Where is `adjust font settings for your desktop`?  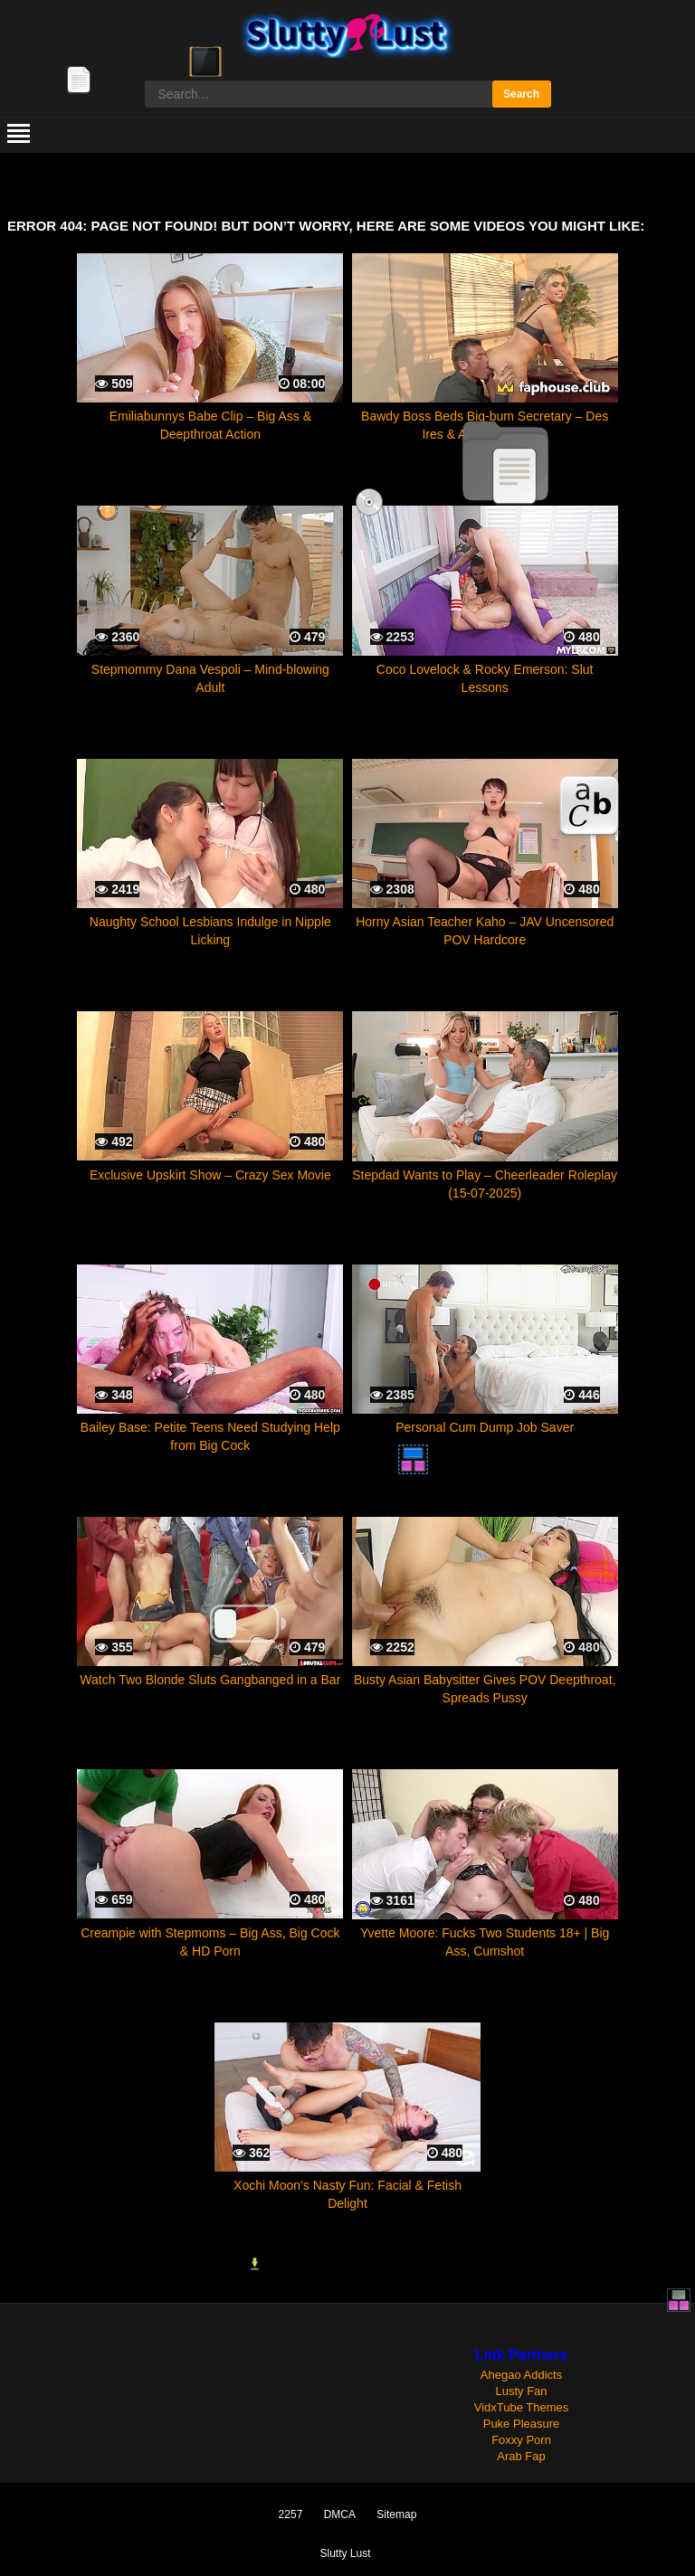
adjust font settings for your desktop is located at coordinates (589, 805).